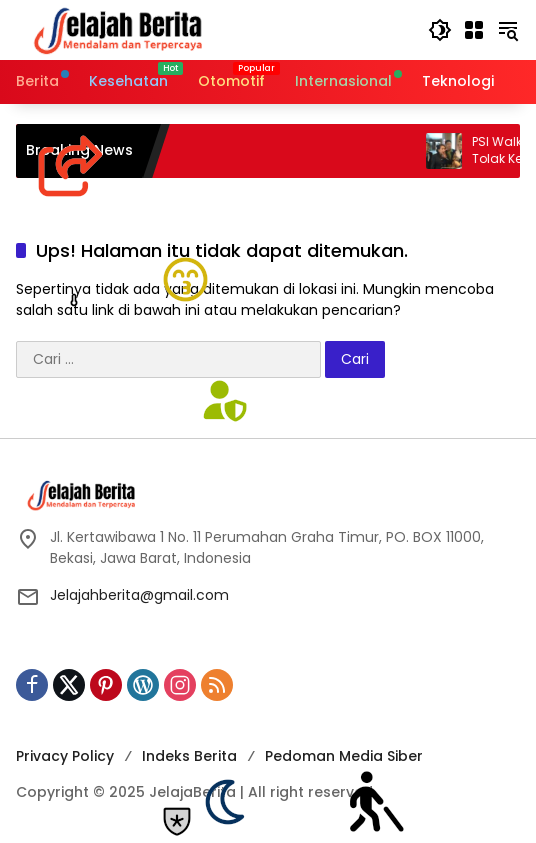 This screenshot has height=843, width=536. I want to click on react with a kiss or affection, so click(185, 279).